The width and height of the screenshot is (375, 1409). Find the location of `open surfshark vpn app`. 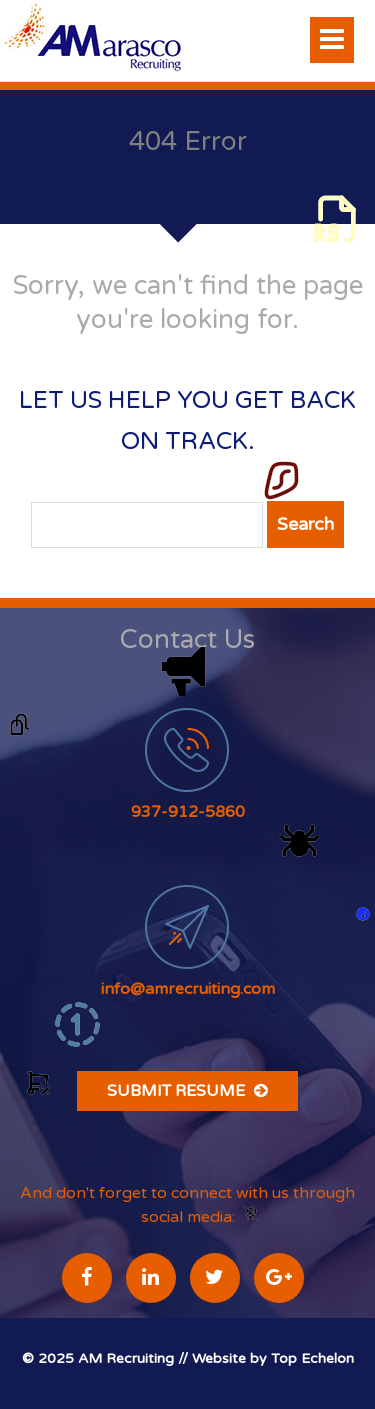

open surfshark vpn app is located at coordinates (281, 480).